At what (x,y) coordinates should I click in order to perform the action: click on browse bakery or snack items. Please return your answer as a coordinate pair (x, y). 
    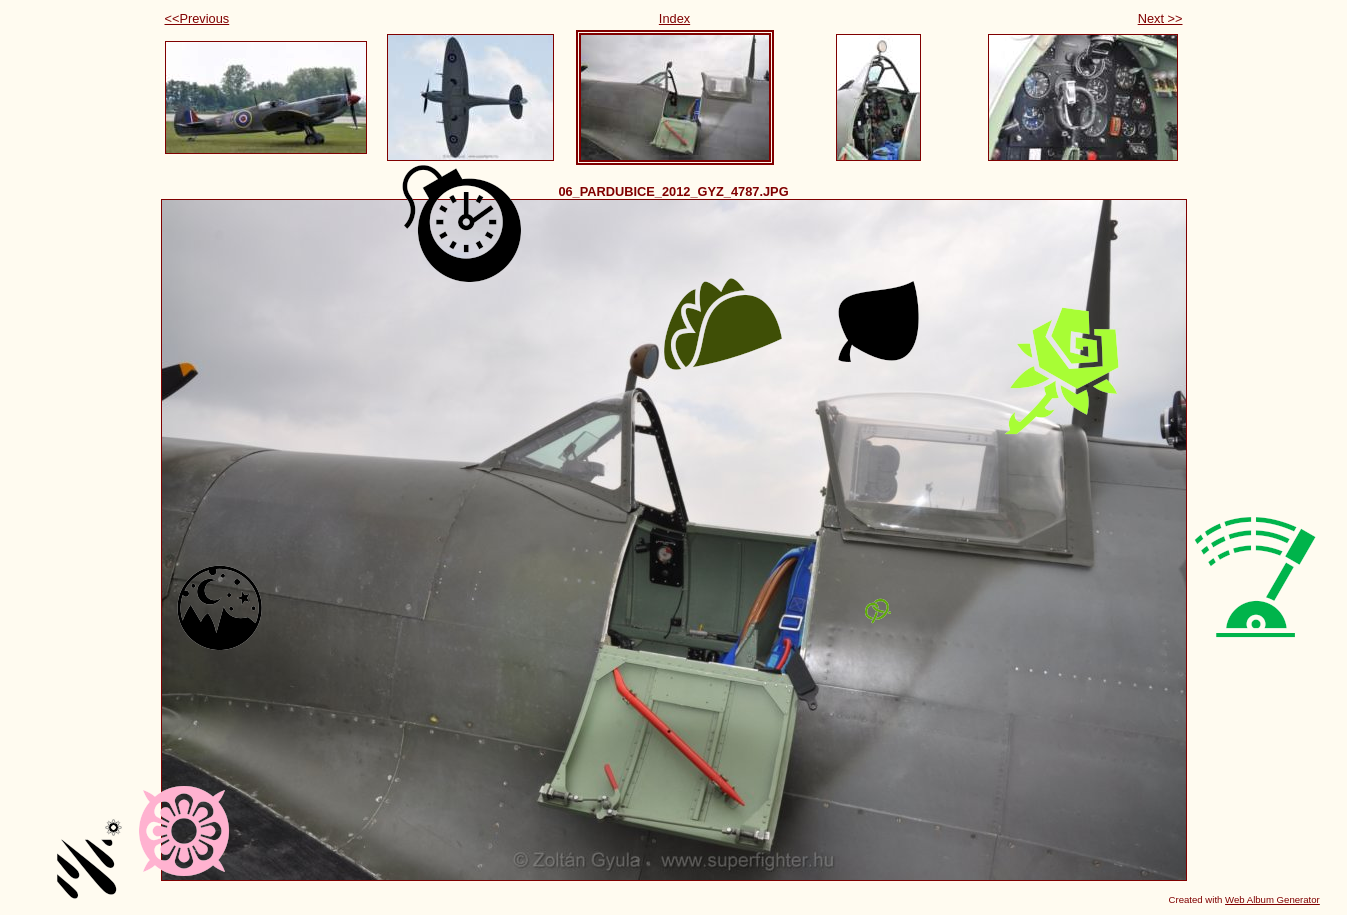
    Looking at the image, I should click on (878, 611).